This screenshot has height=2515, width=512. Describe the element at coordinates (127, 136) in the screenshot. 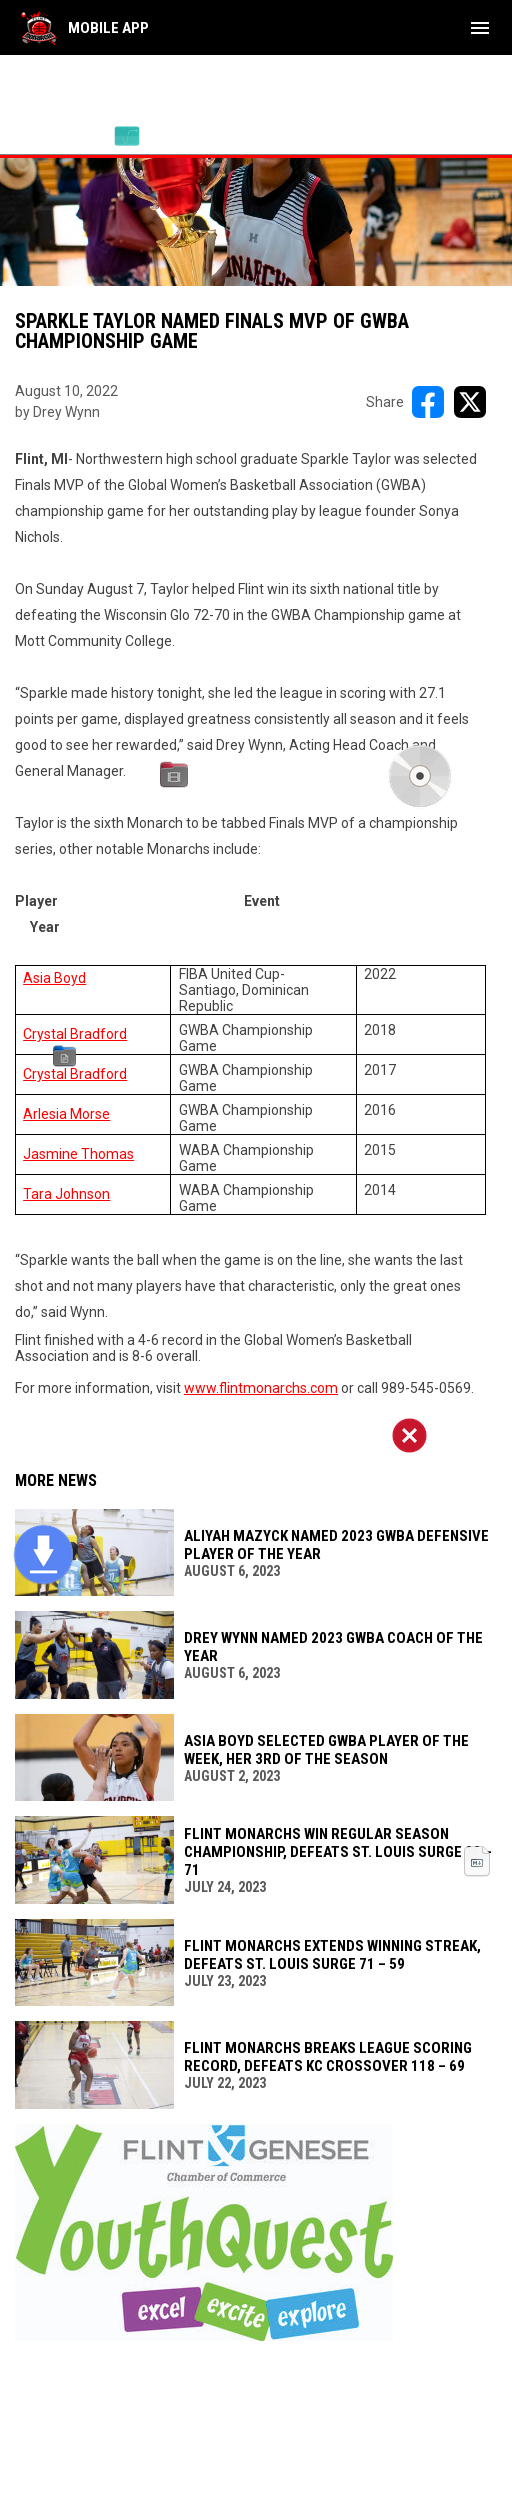

I see `open psensor temperature monitoring app` at that location.